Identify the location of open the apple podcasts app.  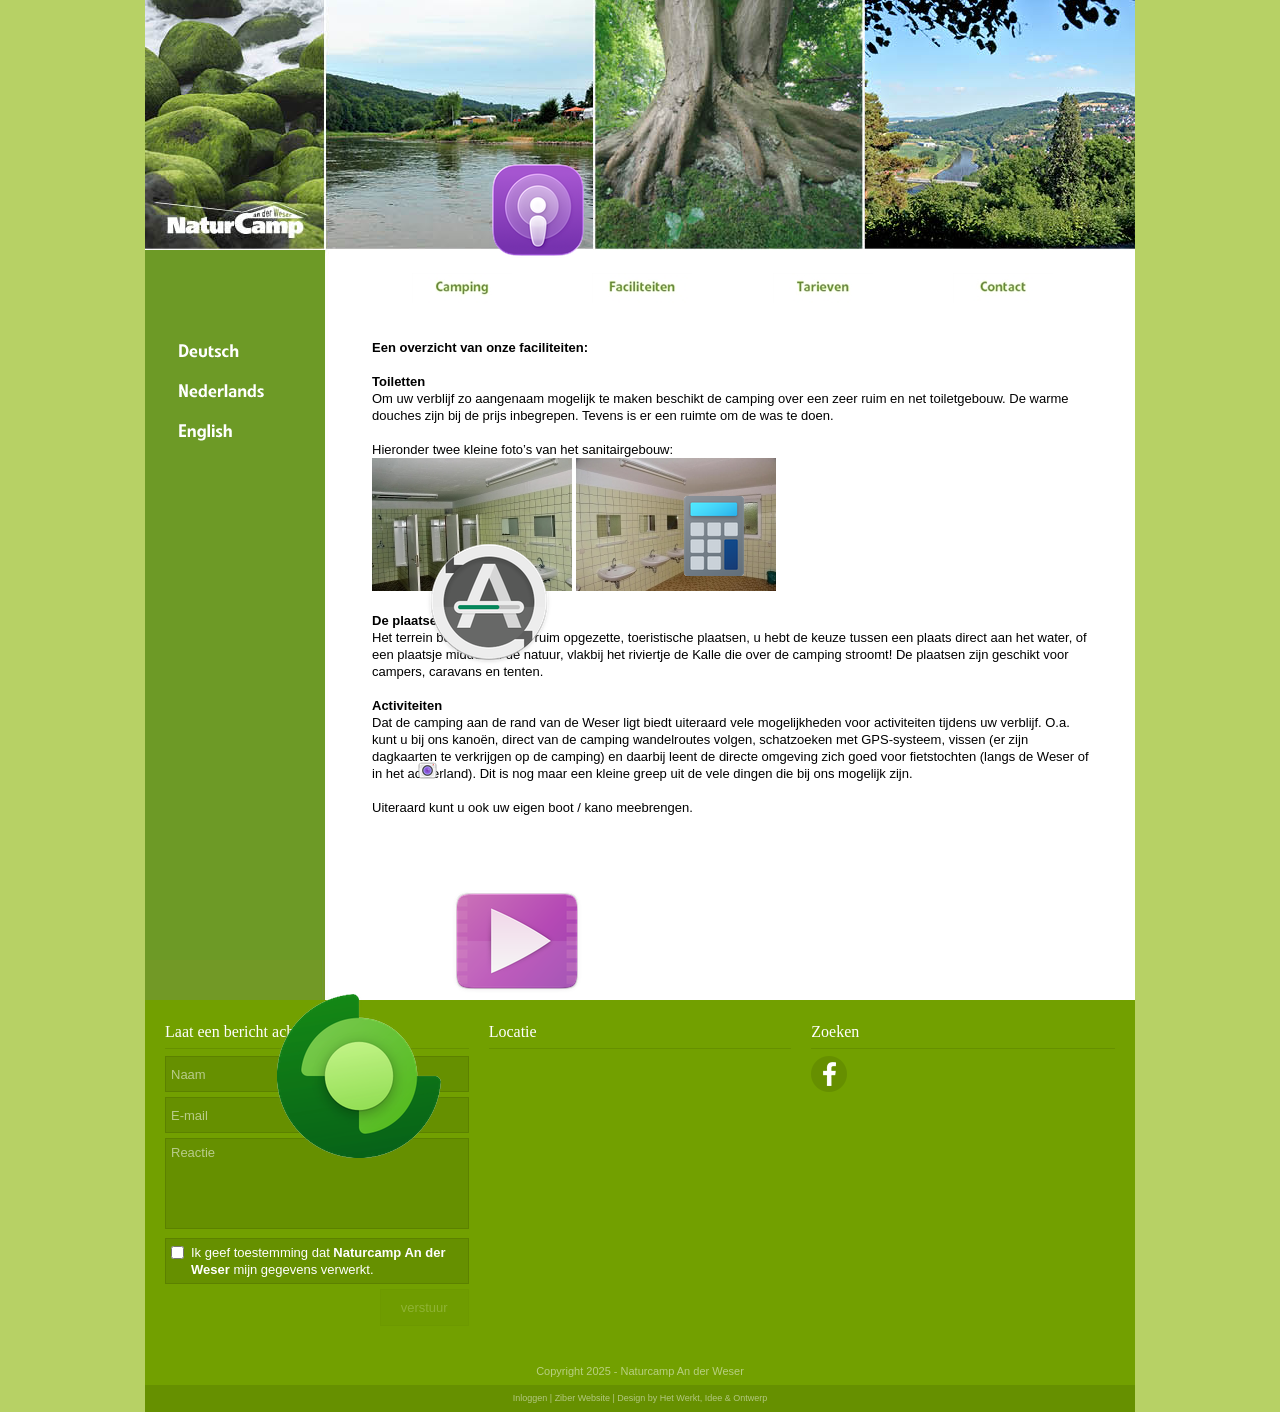
(538, 210).